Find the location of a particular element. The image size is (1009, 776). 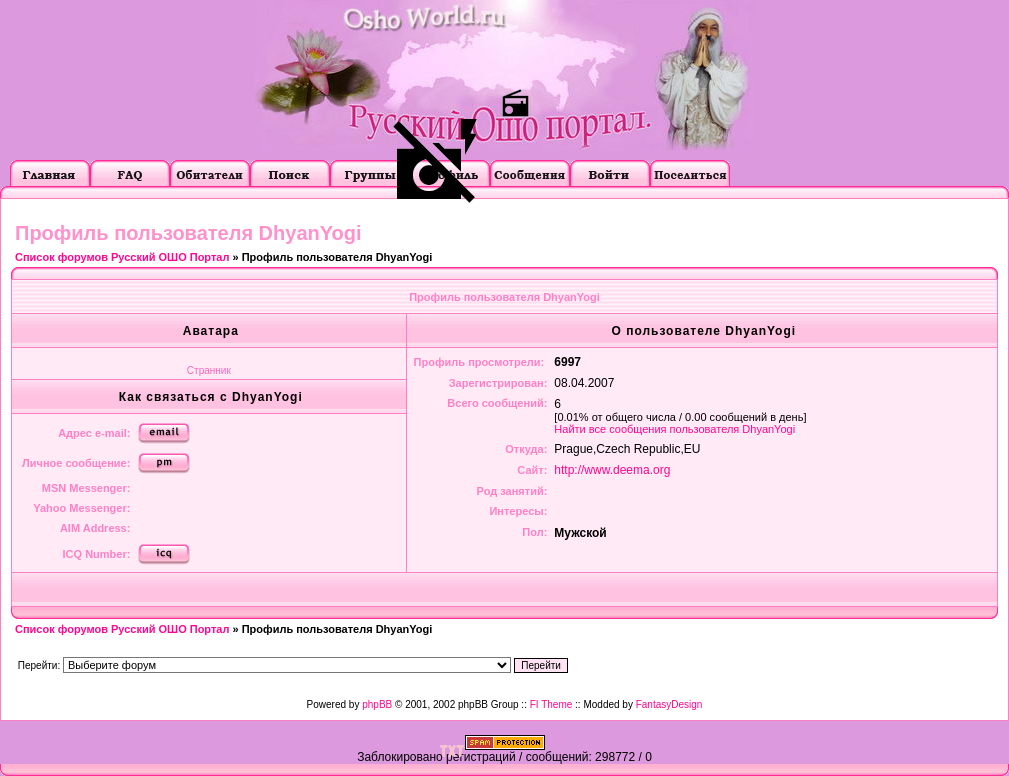

camera flash is disabled is located at coordinates (437, 159).